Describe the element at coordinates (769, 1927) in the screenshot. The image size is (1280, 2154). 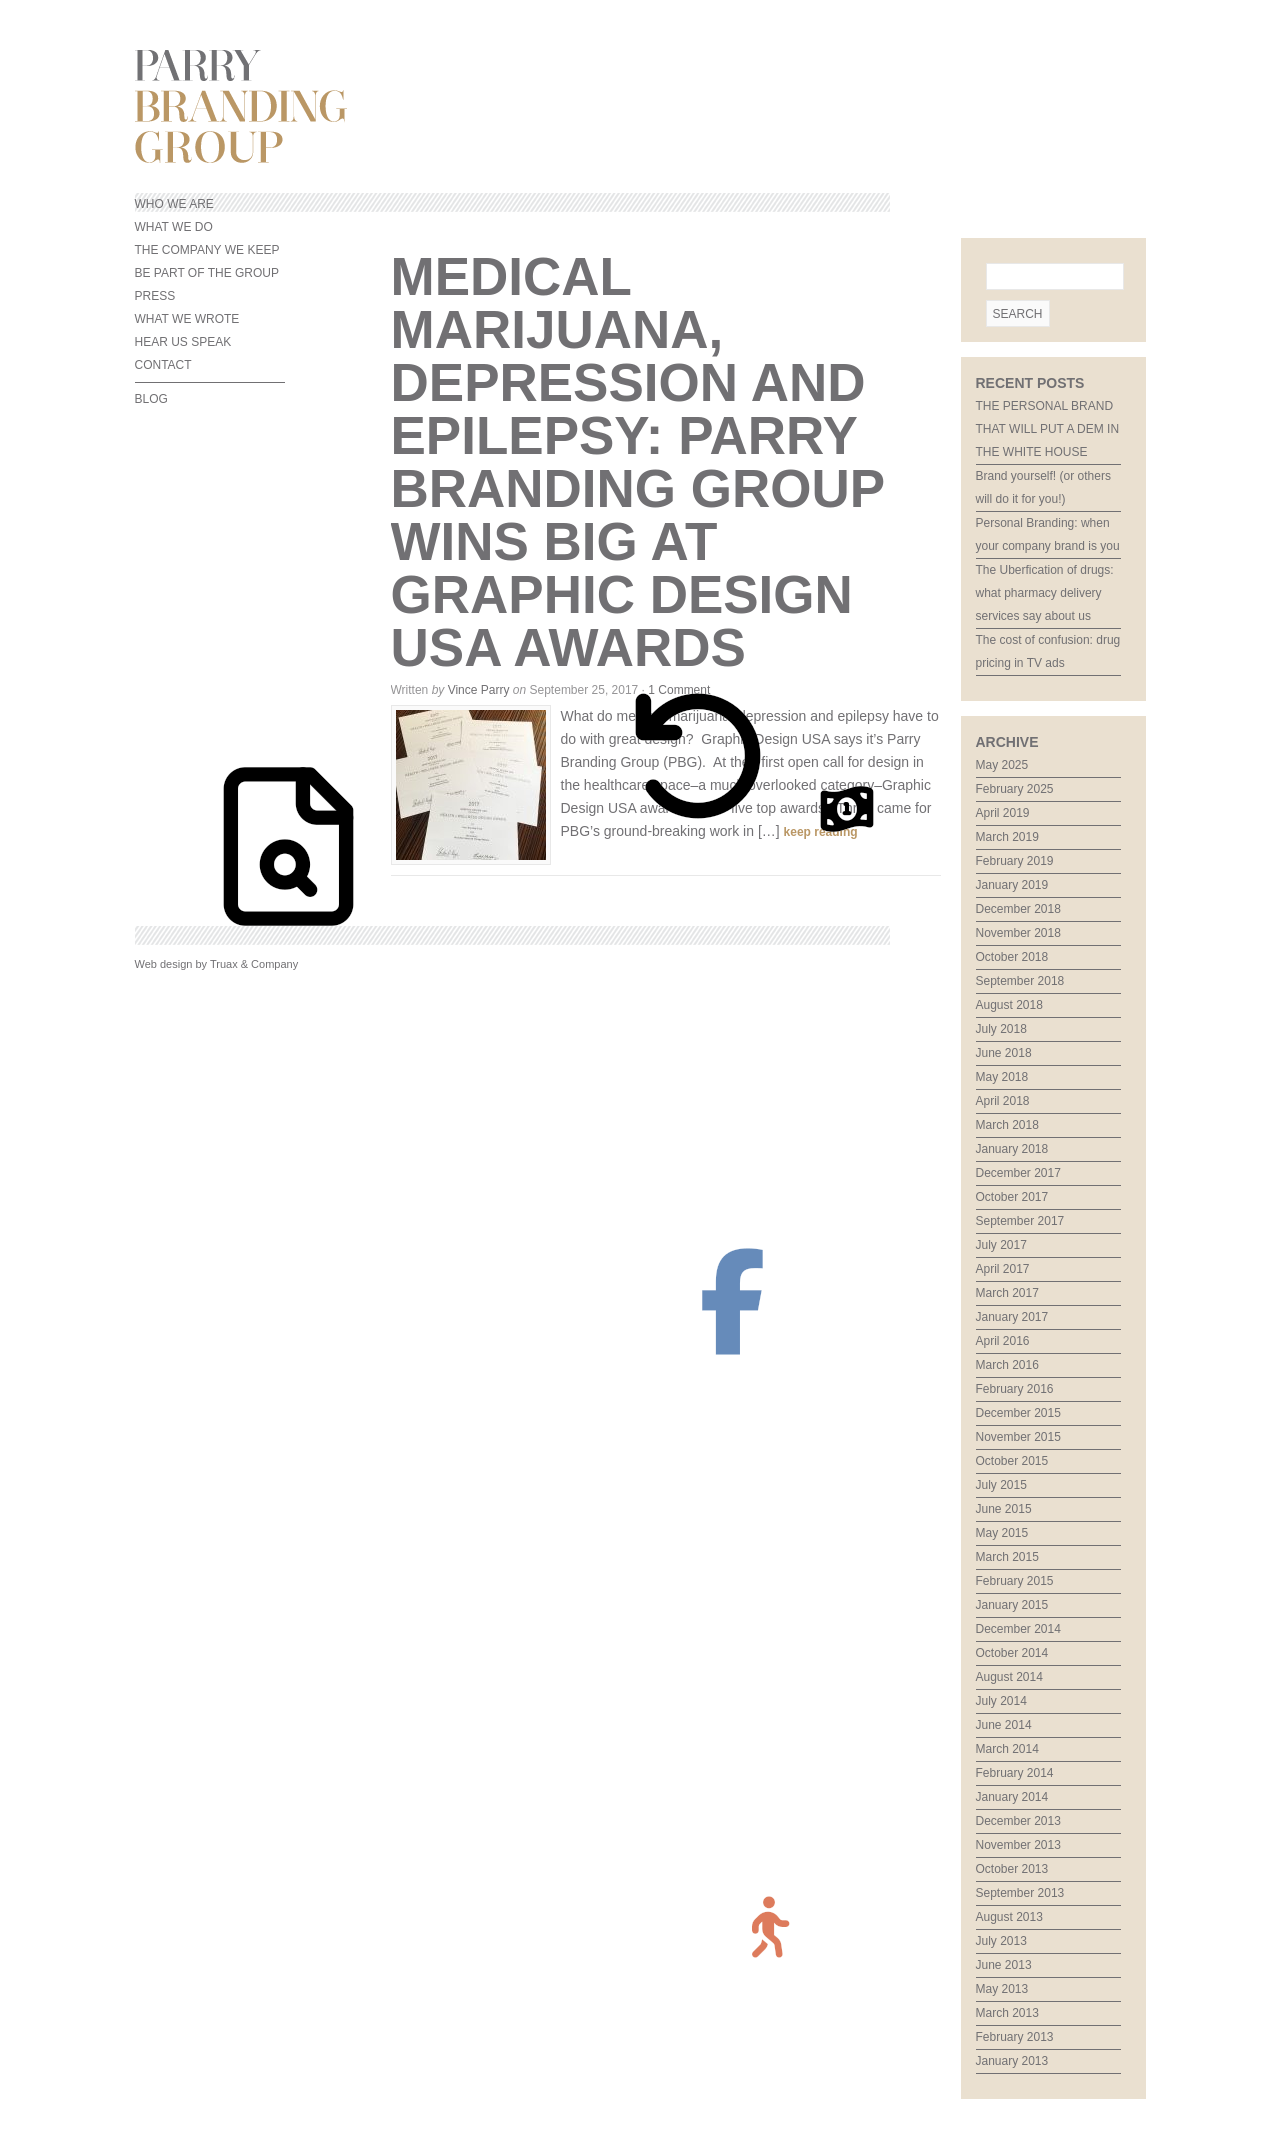
I see `walking directions or pedestrian navigation mode` at that location.